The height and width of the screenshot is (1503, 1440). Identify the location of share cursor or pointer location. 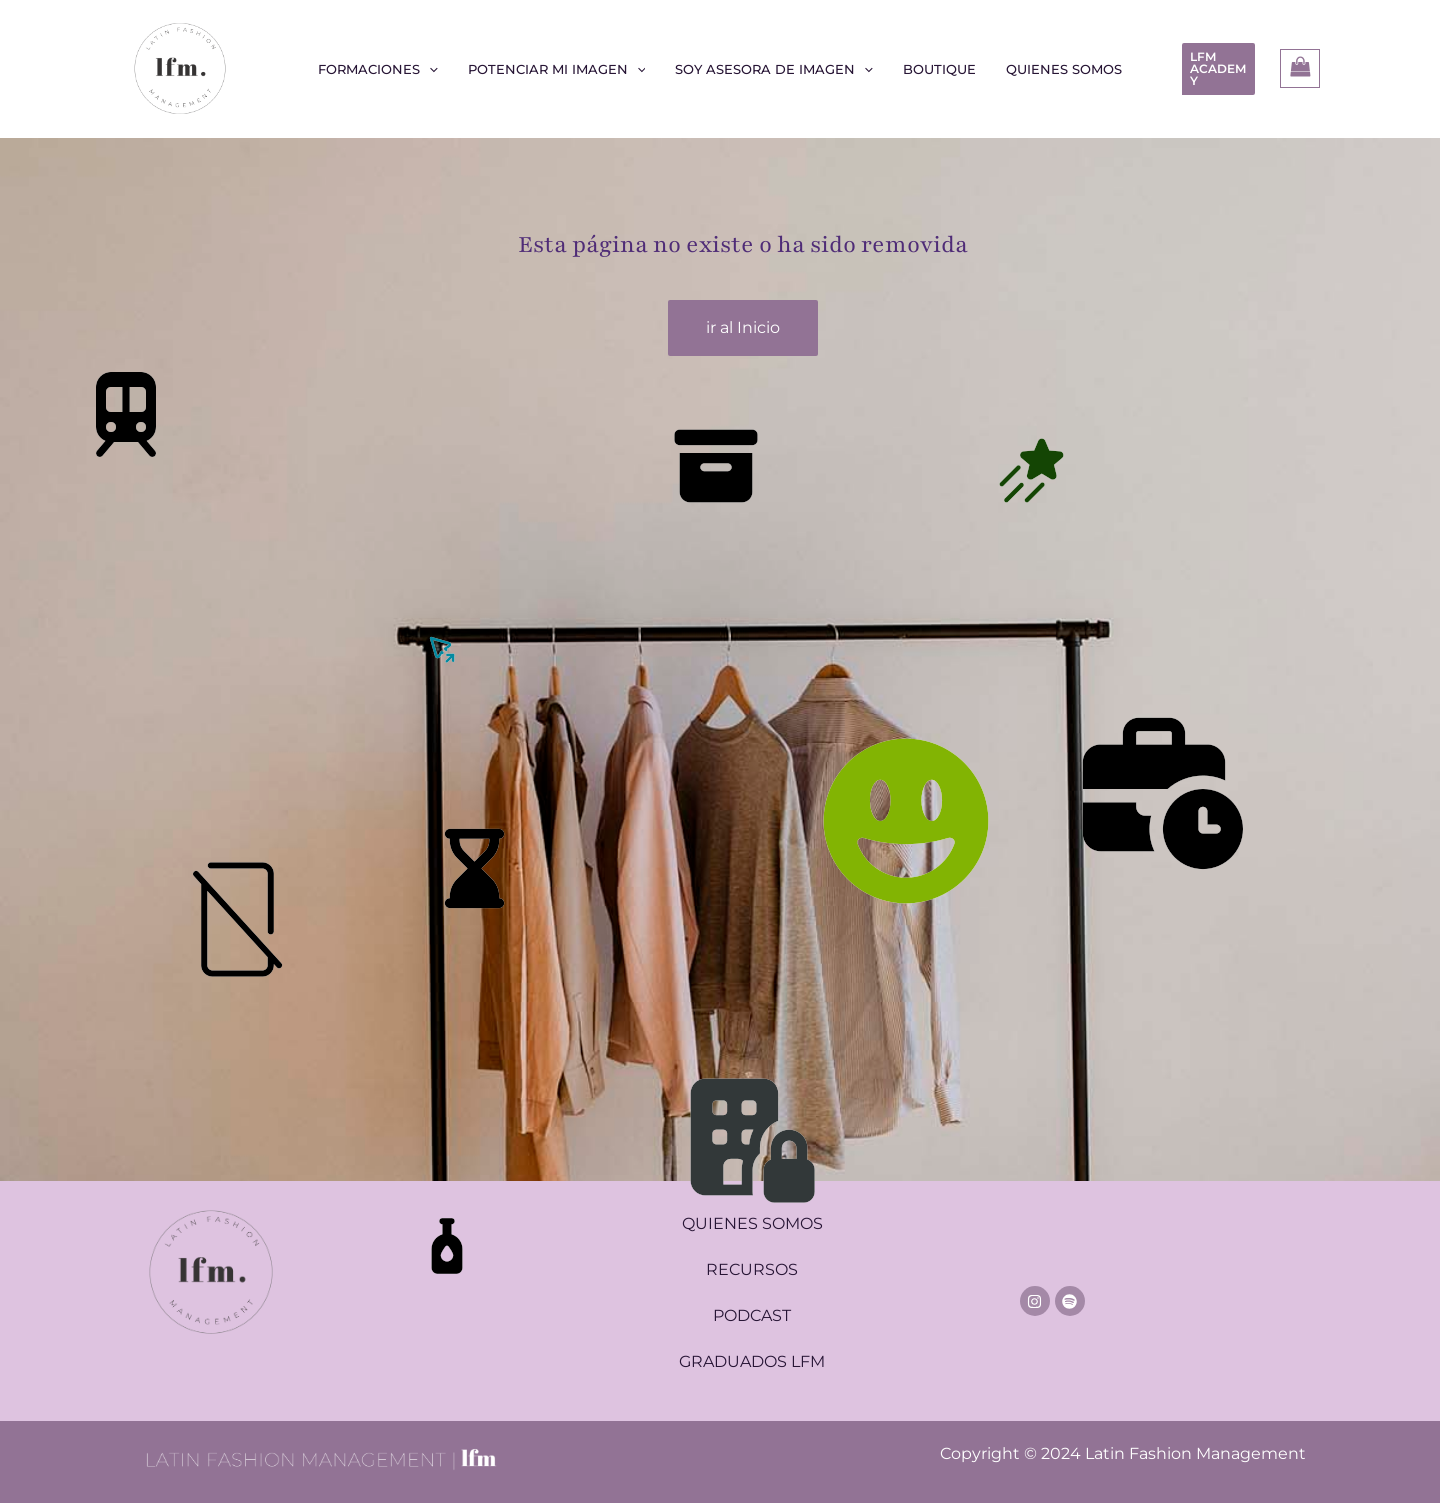
(441, 648).